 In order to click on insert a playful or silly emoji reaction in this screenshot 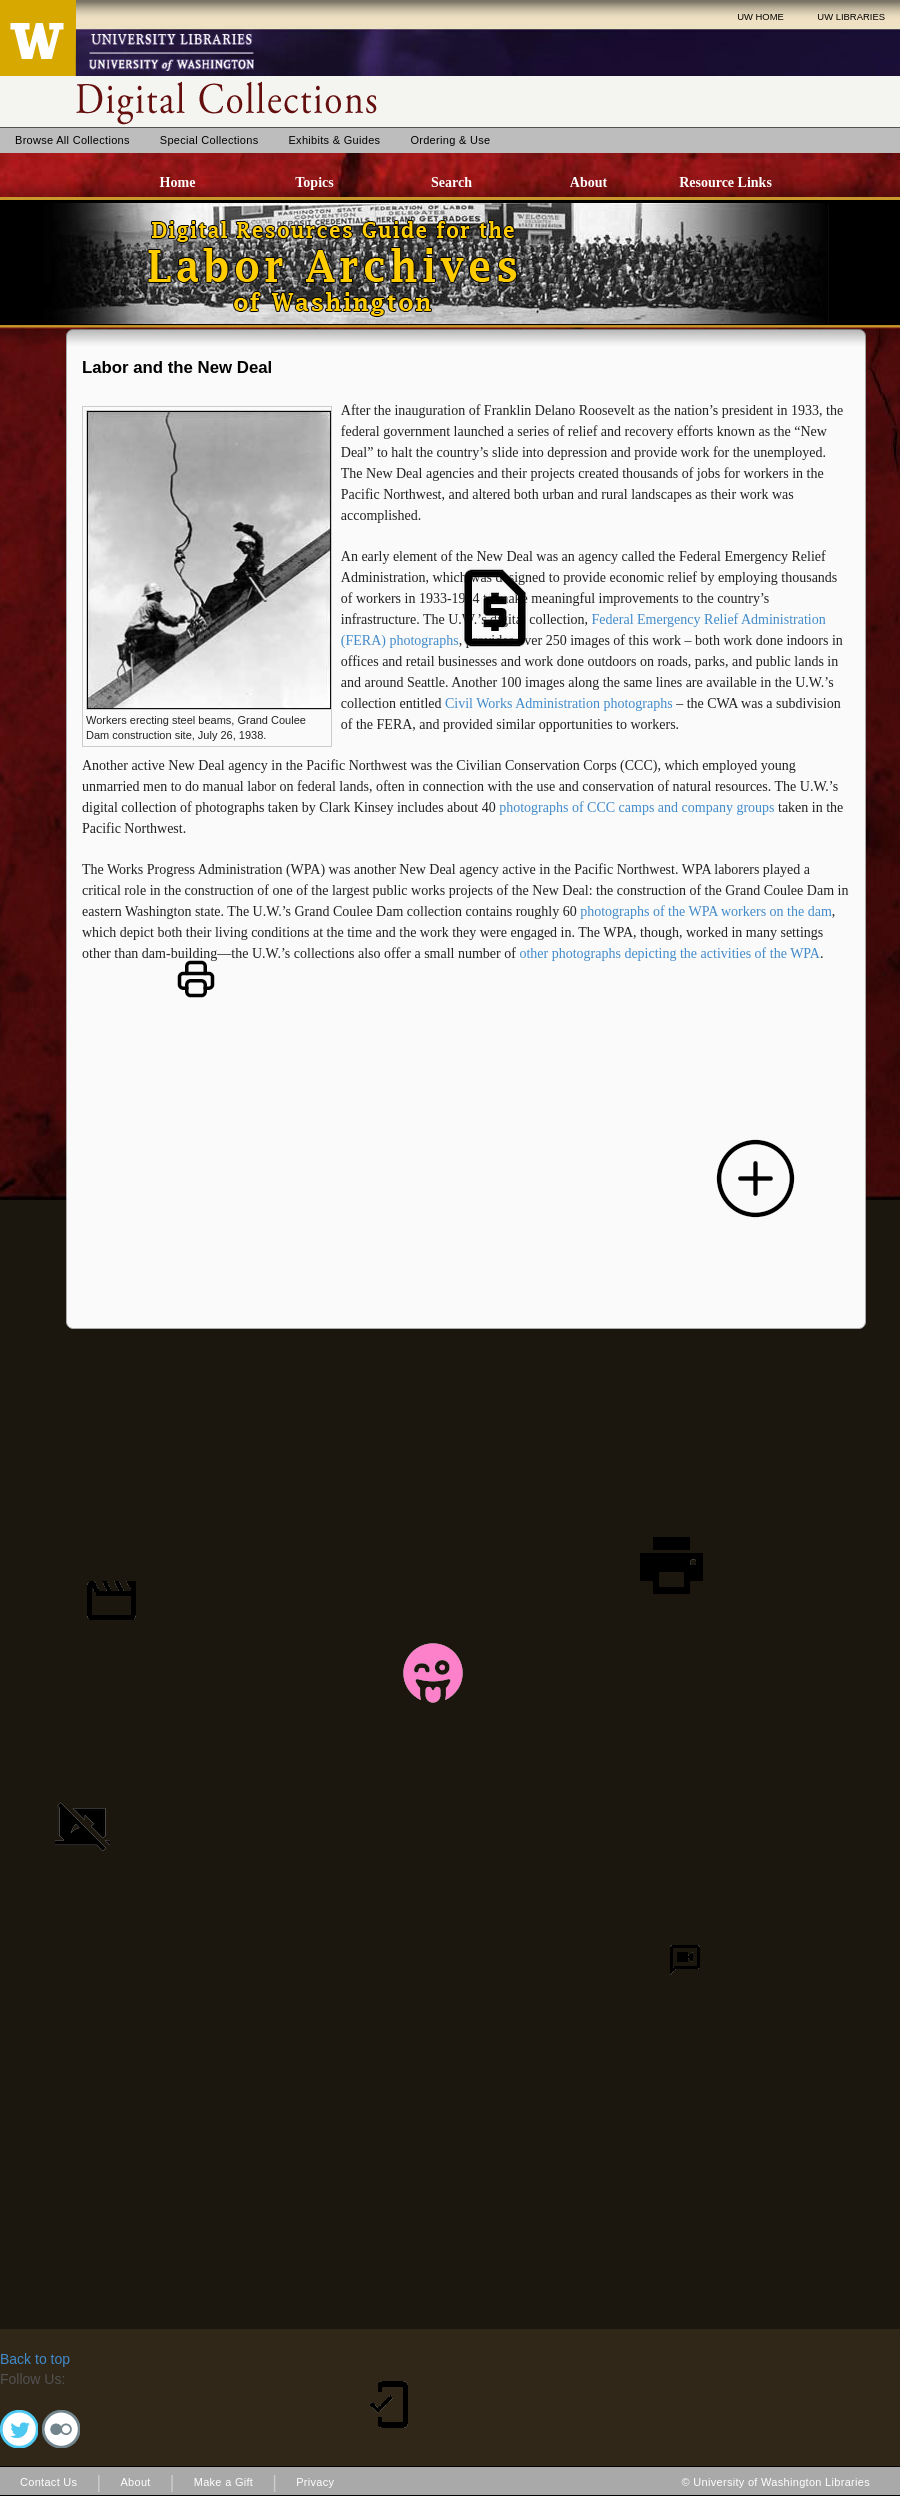, I will do `click(433, 1673)`.